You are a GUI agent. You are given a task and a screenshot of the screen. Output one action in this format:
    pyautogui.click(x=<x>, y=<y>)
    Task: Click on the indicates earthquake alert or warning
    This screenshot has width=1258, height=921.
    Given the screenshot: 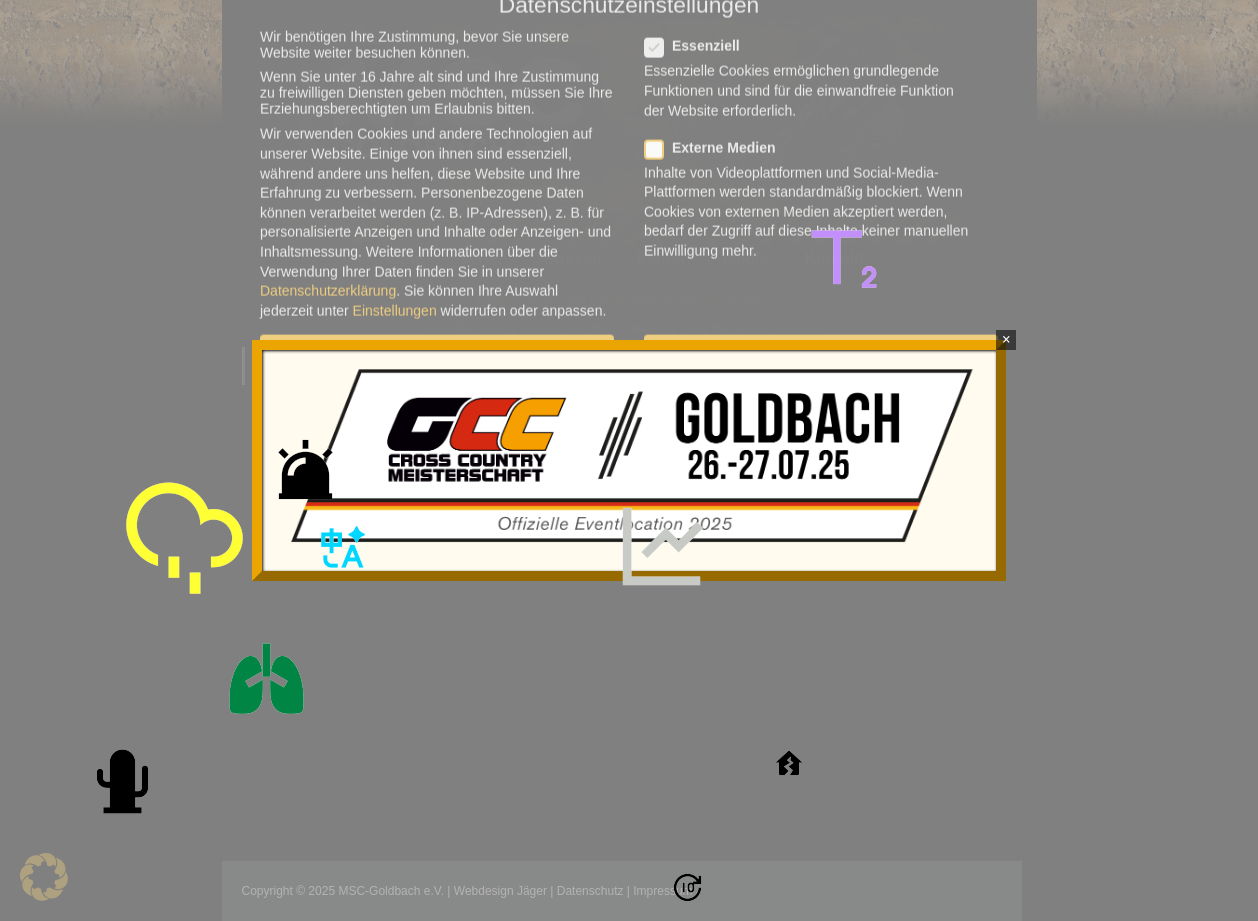 What is the action you would take?
    pyautogui.click(x=789, y=764)
    